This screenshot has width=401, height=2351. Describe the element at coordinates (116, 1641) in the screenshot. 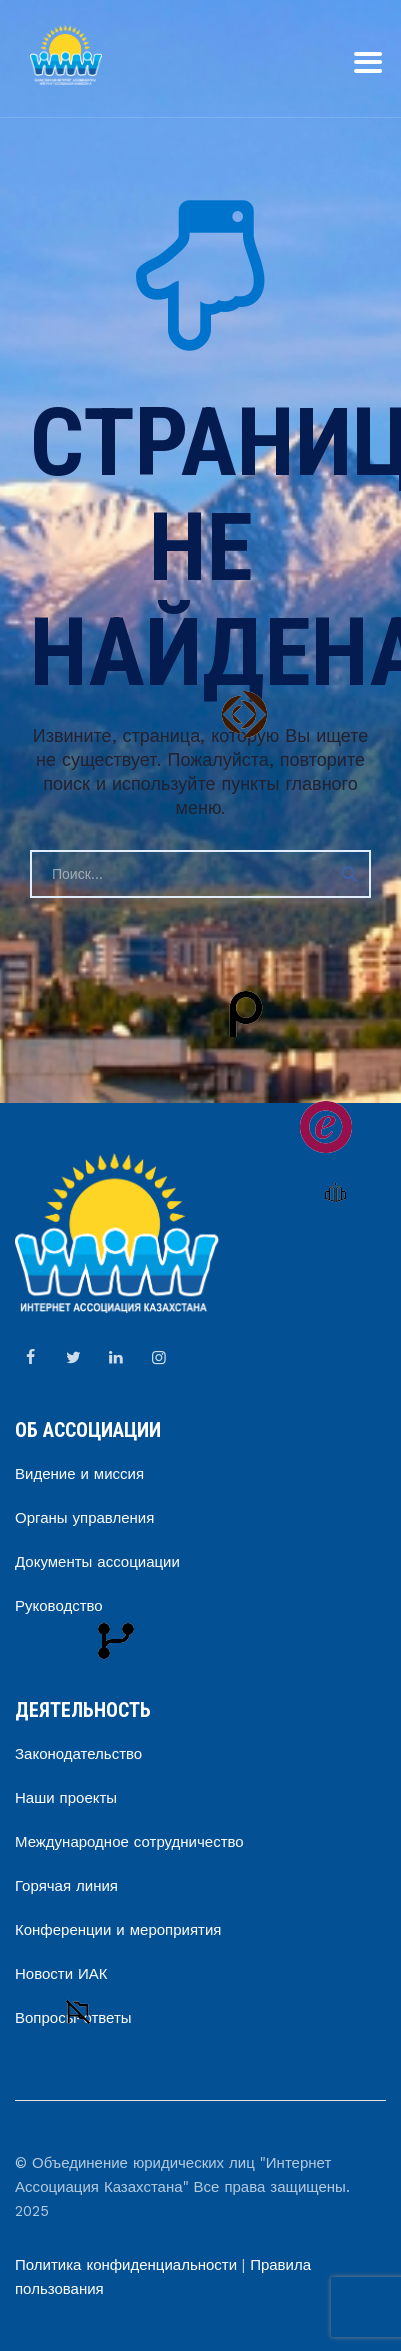

I see `view repository branches` at that location.